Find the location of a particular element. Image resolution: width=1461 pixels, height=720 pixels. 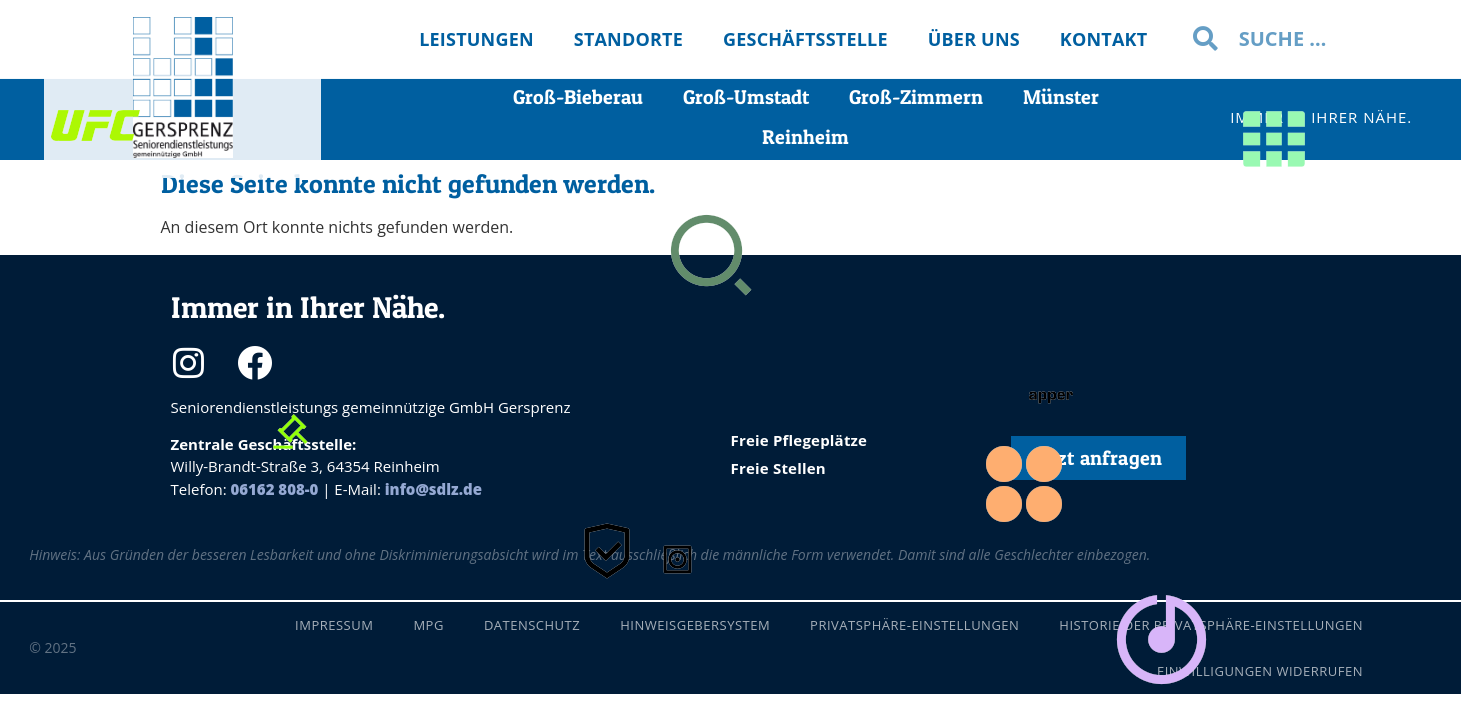

play or browse music library is located at coordinates (1161, 639).